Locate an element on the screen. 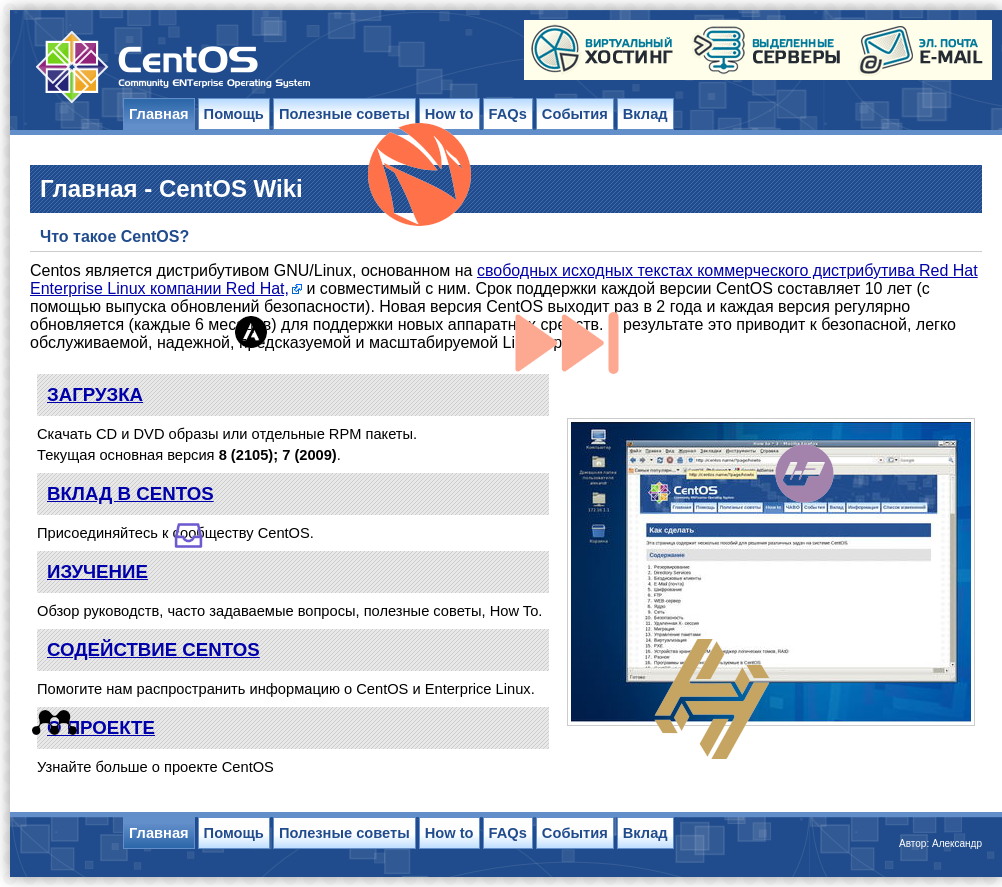 The width and height of the screenshot is (1002, 887). spacemacs text editor logo is located at coordinates (419, 174).